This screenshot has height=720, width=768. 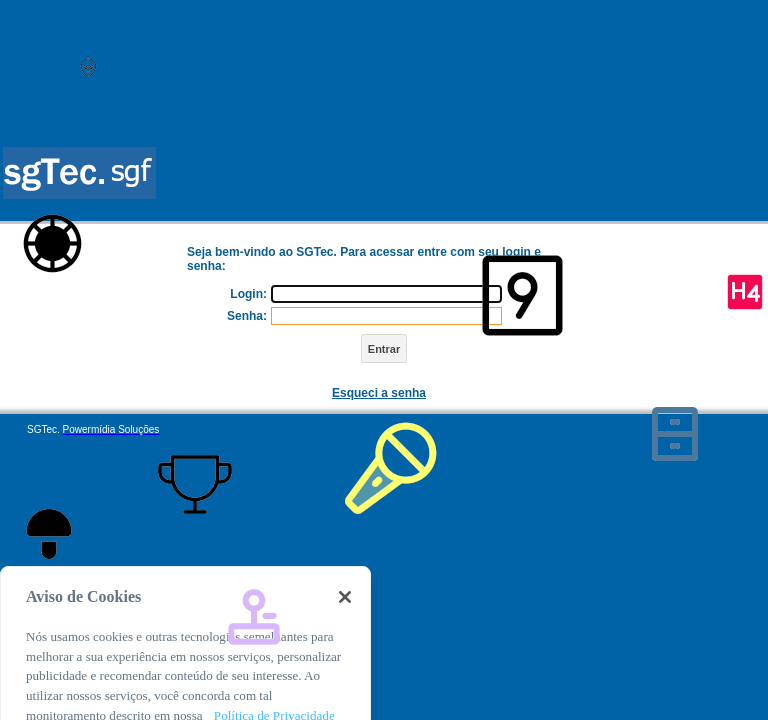 What do you see at coordinates (745, 292) in the screenshot?
I see `format text as heading level 4` at bounding box center [745, 292].